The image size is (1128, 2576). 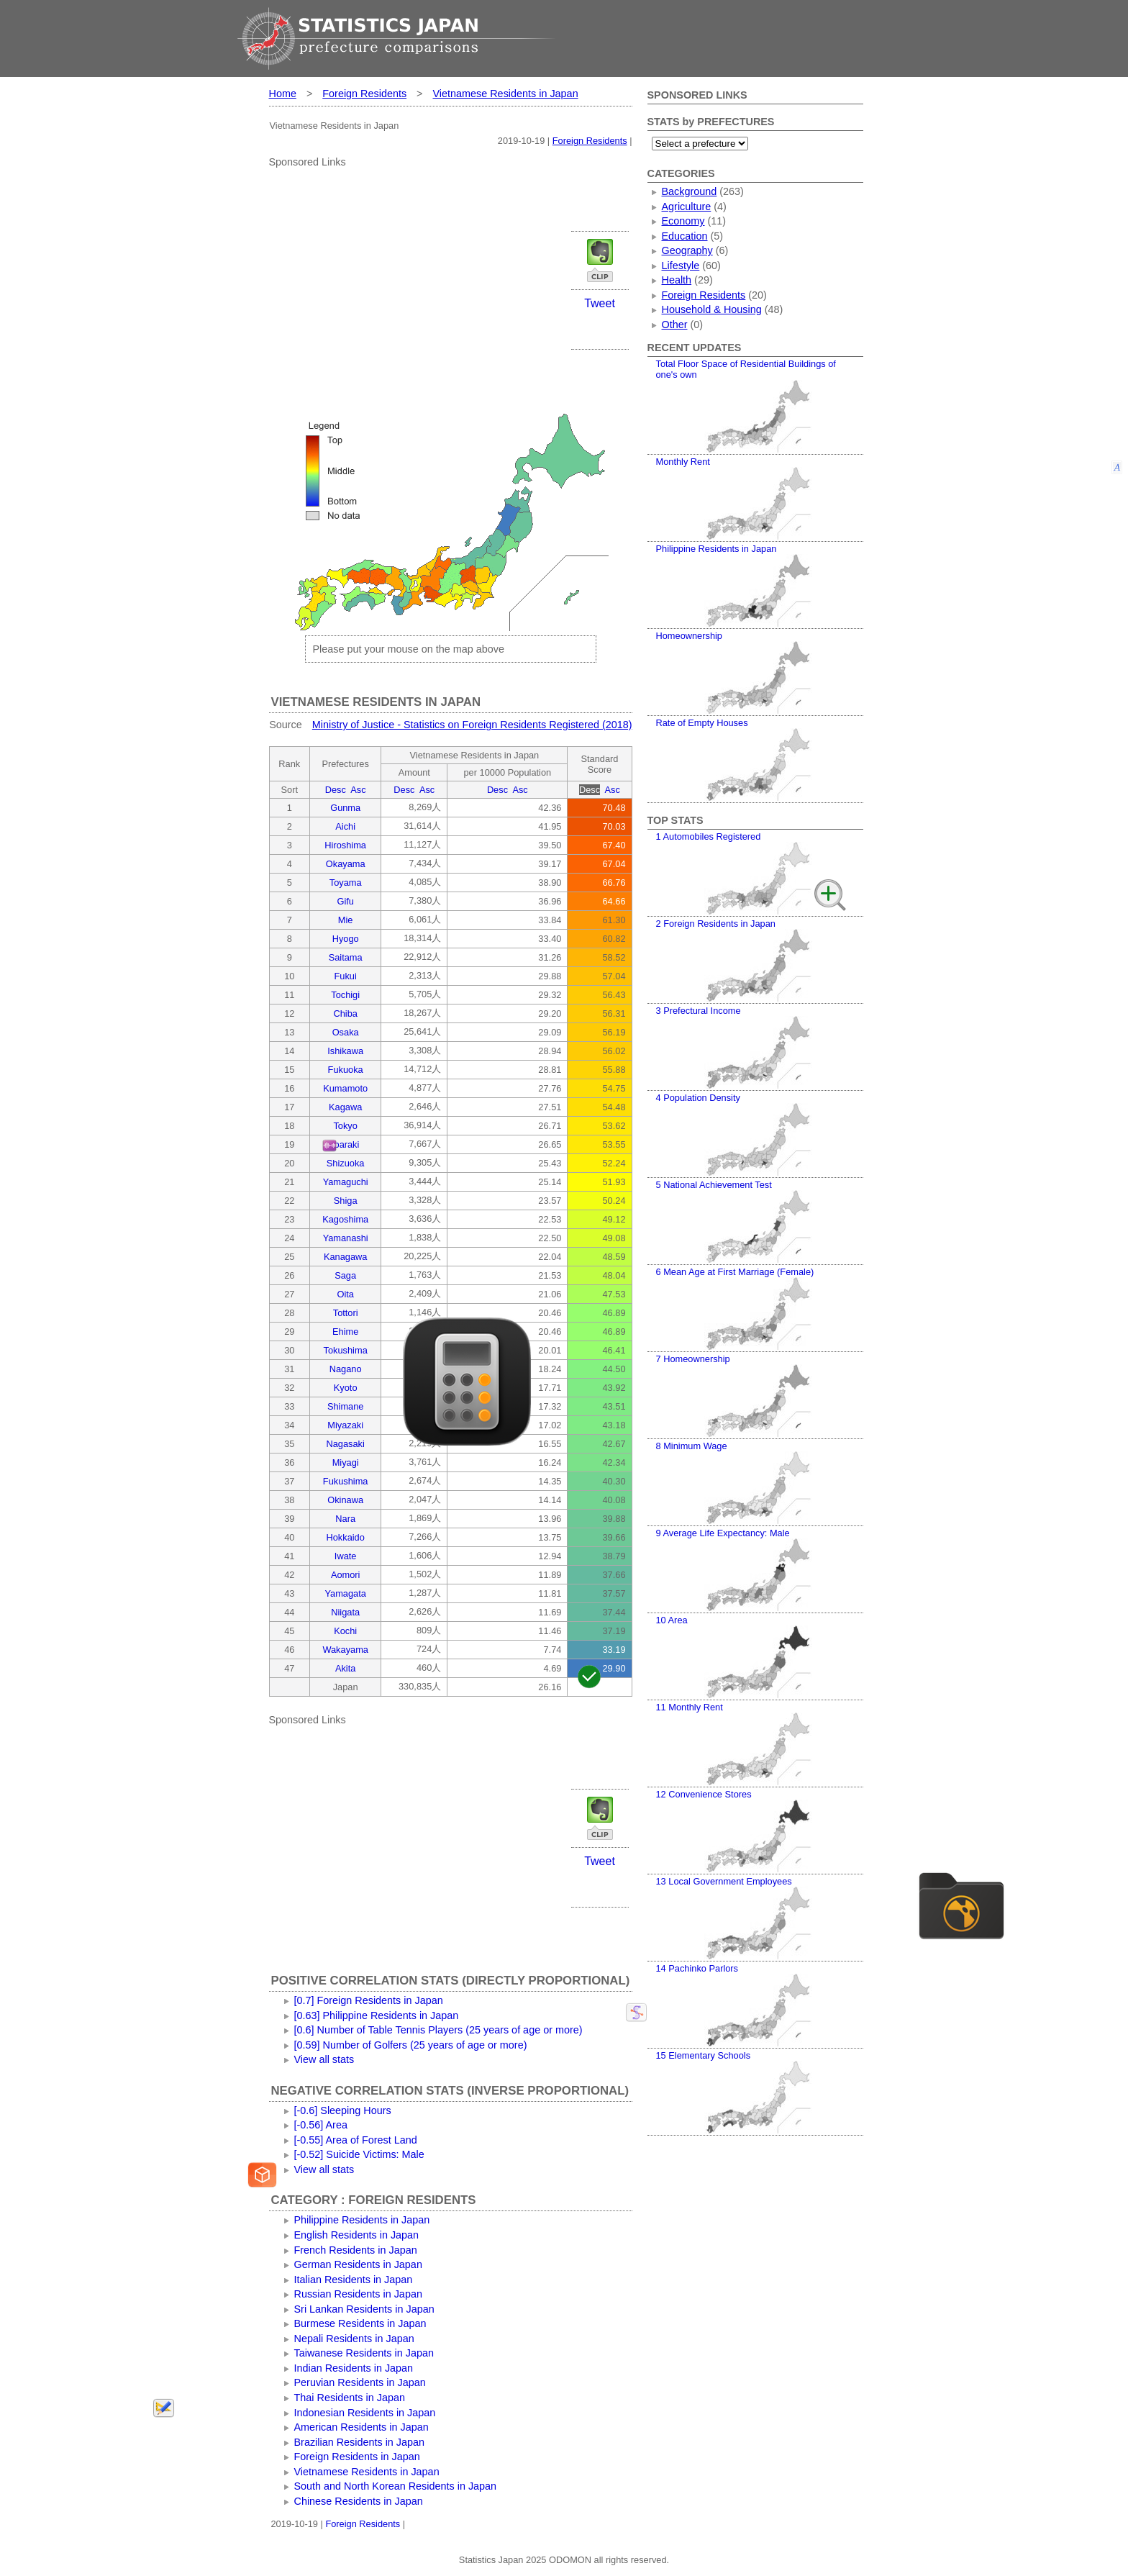 What do you see at coordinates (329, 1146) in the screenshot?
I see `open the audio recorder app` at bounding box center [329, 1146].